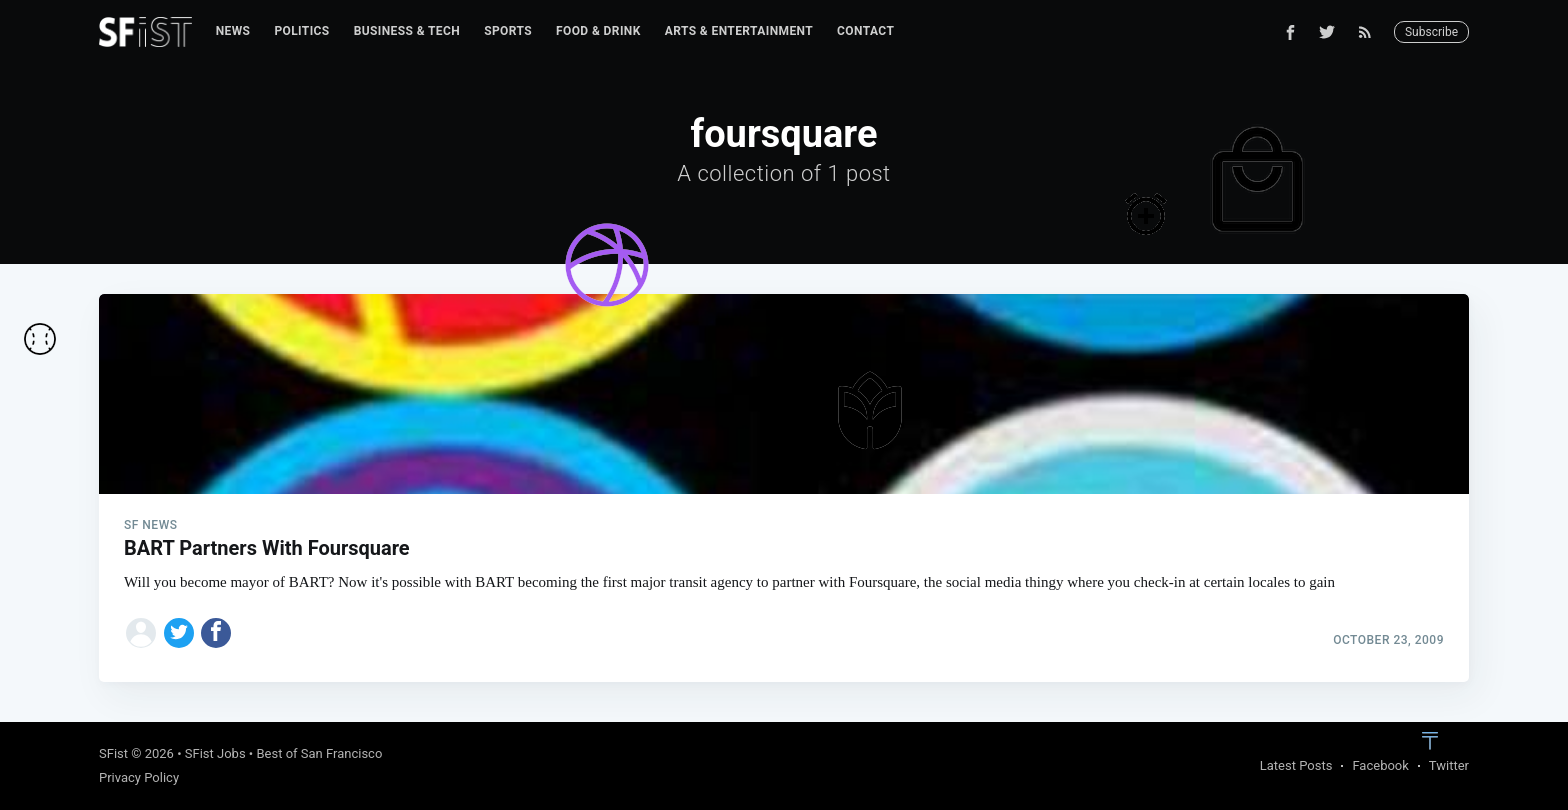 This screenshot has width=1568, height=810. Describe the element at coordinates (1146, 214) in the screenshot. I see `add a new alarm` at that location.